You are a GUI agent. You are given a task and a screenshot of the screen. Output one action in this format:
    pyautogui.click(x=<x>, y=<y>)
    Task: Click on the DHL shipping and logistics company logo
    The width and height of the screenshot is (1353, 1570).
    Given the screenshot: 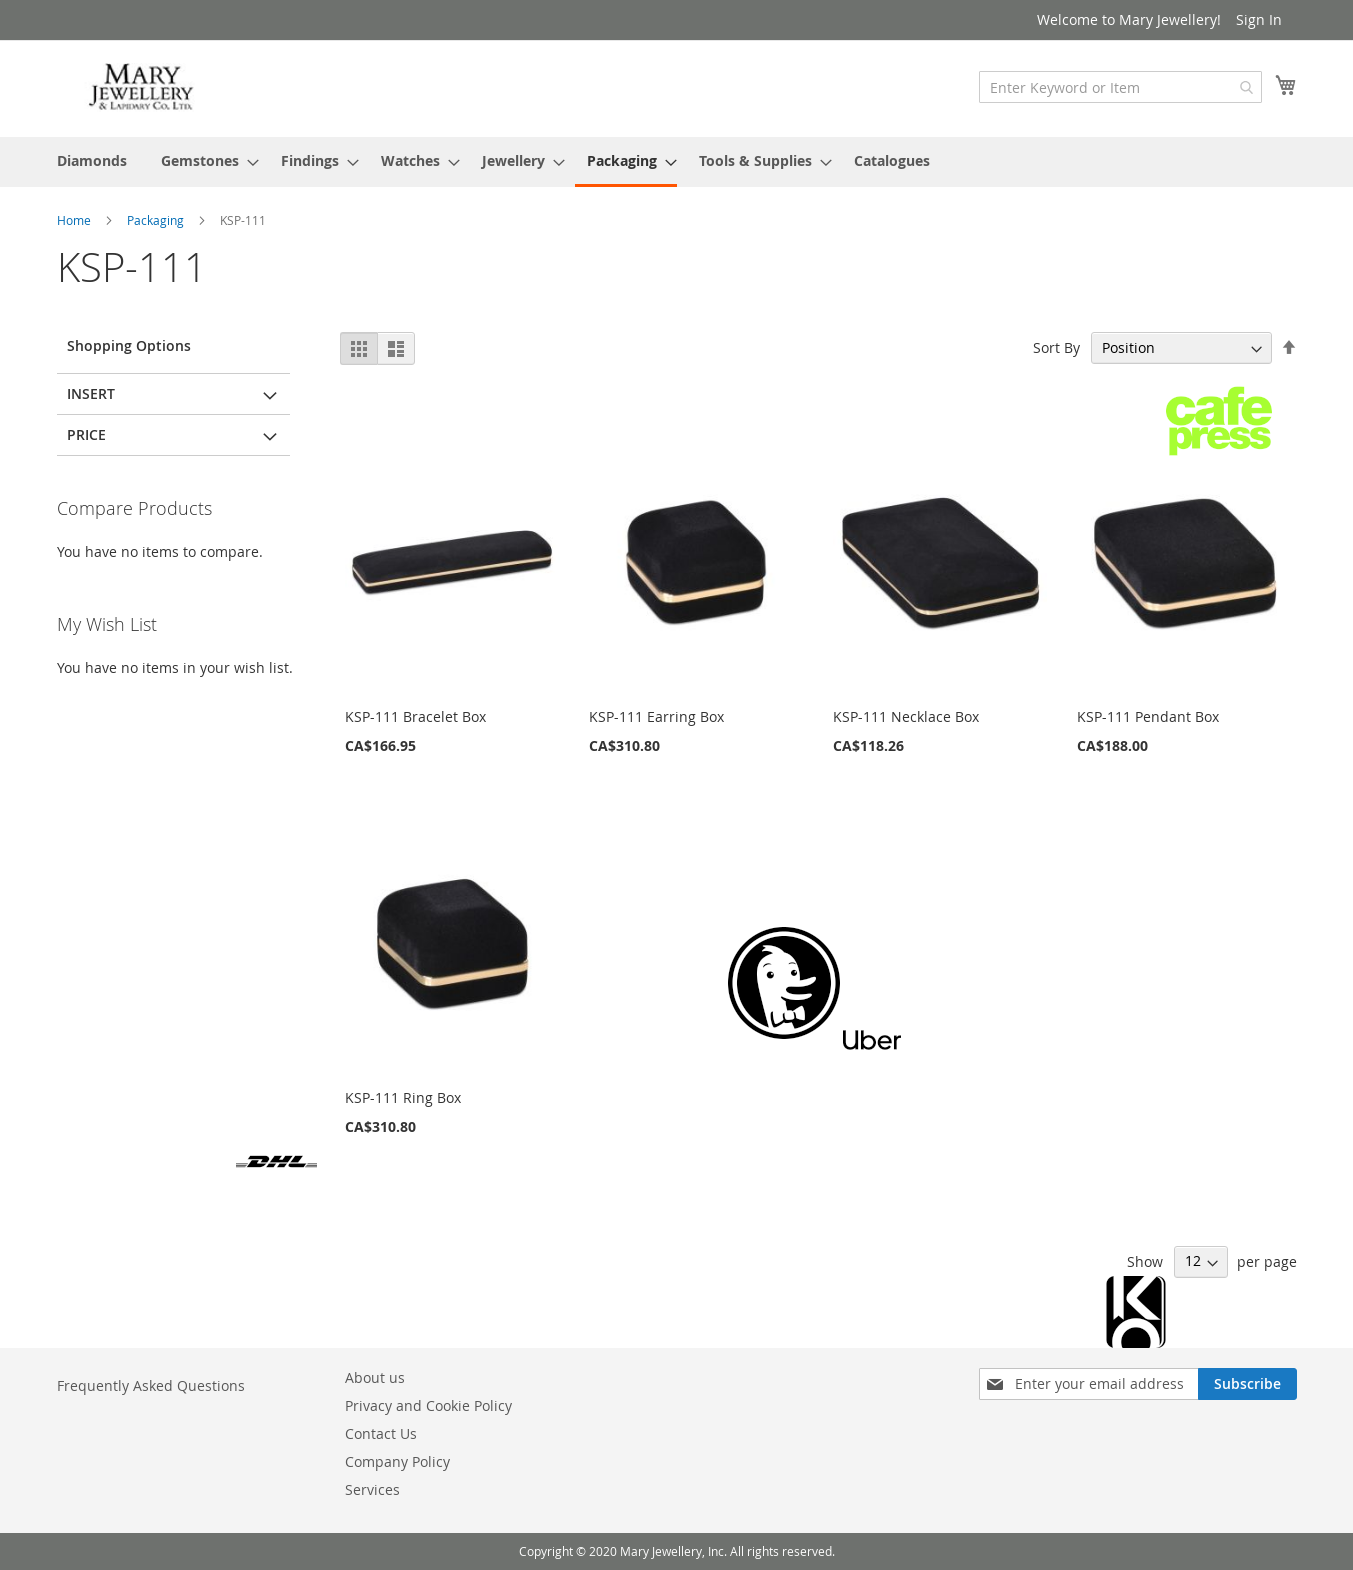 What is the action you would take?
    pyautogui.click(x=276, y=1161)
    